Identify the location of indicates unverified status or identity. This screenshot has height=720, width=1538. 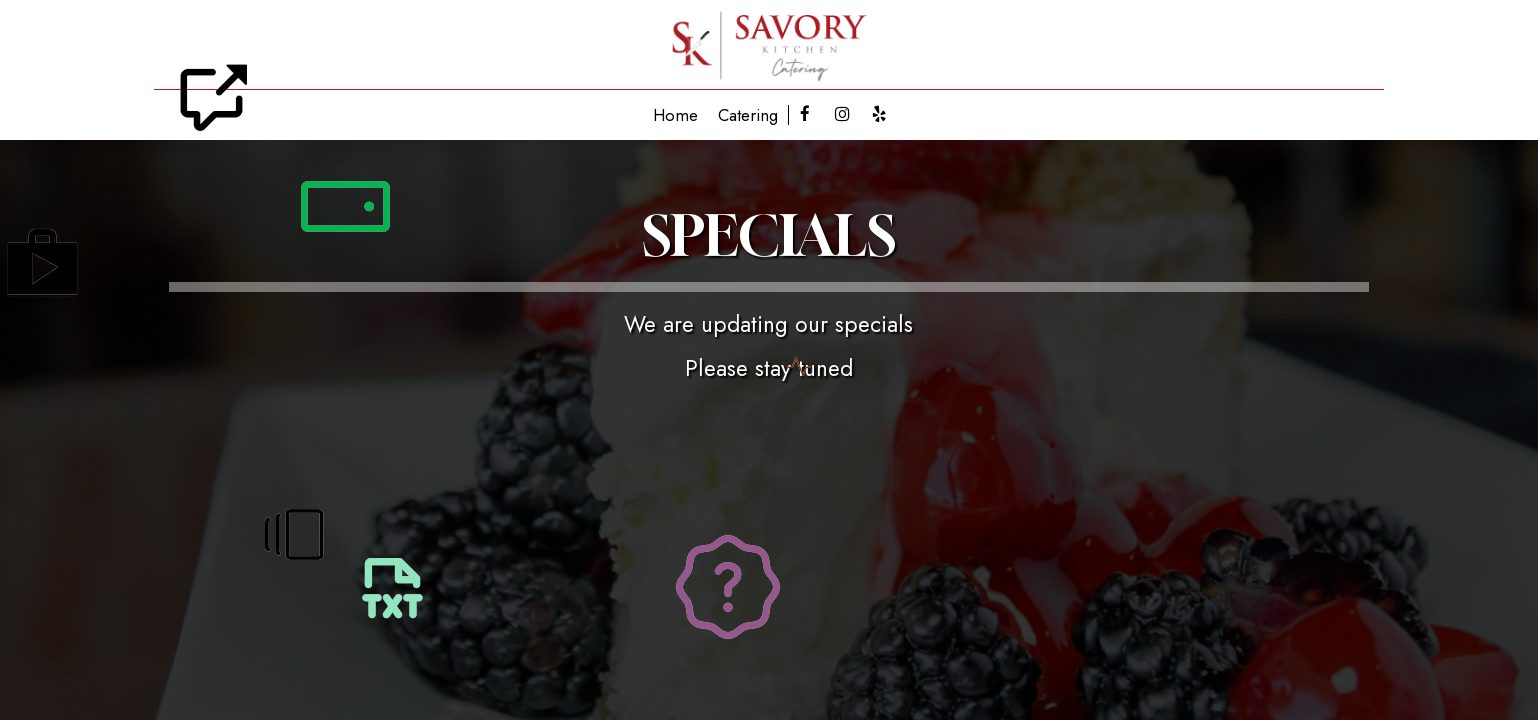
(728, 587).